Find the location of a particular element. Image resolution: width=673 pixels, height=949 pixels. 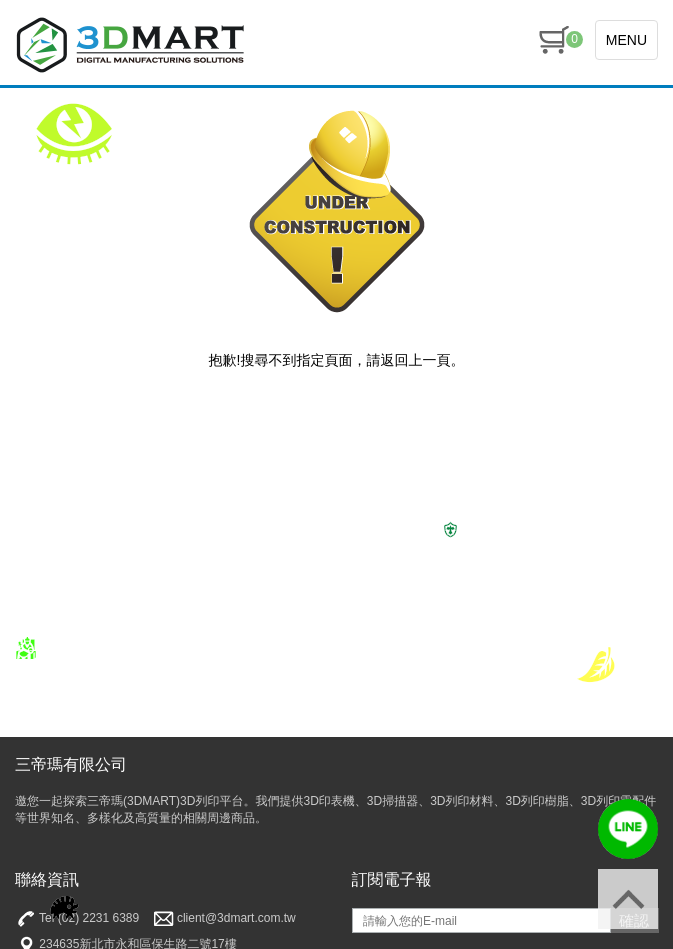

indicates quick view or instant preview mode is located at coordinates (74, 134).